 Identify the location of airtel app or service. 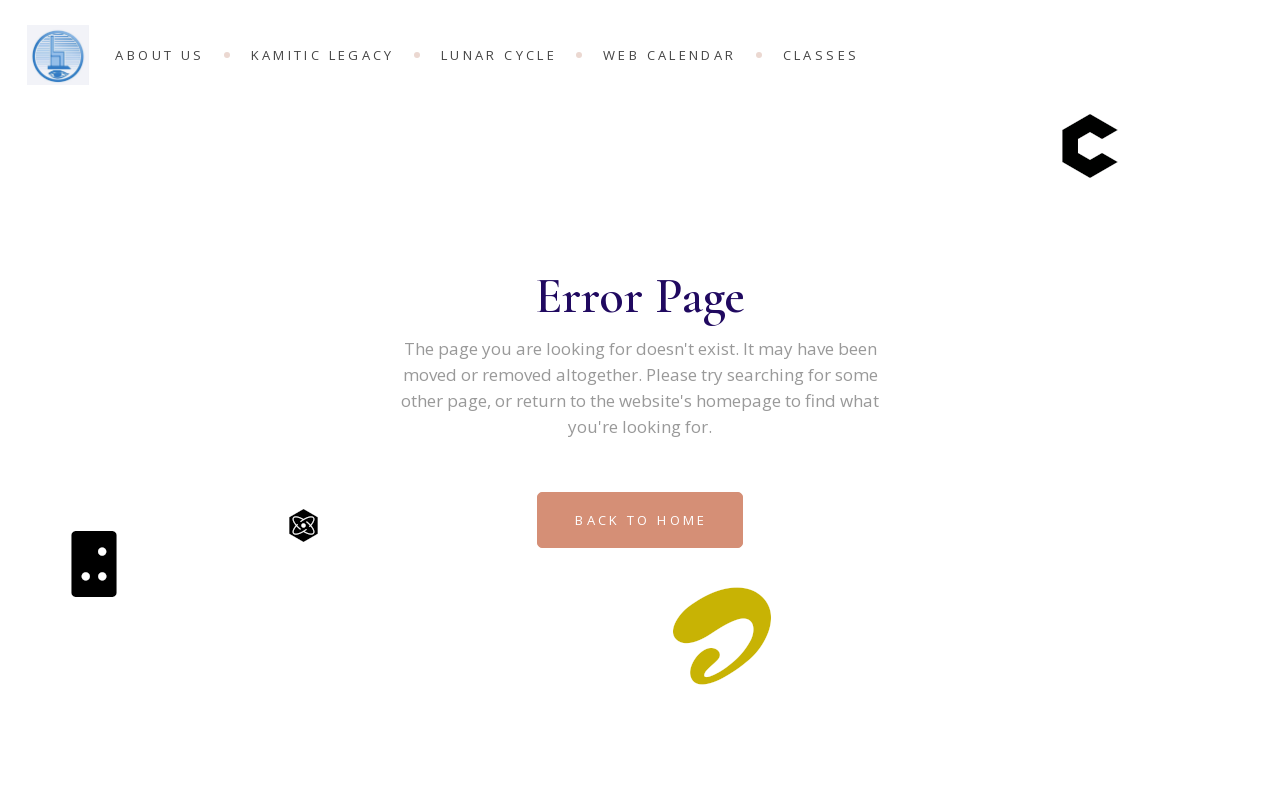
(722, 636).